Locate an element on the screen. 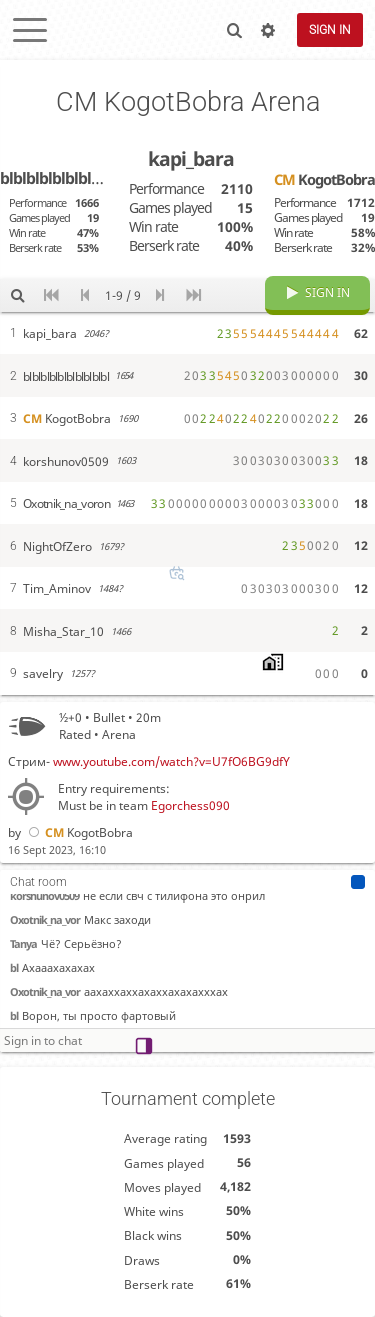 This screenshot has height=1317, width=375. toggle right sidebar panel is located at coordinates (144, 1046).